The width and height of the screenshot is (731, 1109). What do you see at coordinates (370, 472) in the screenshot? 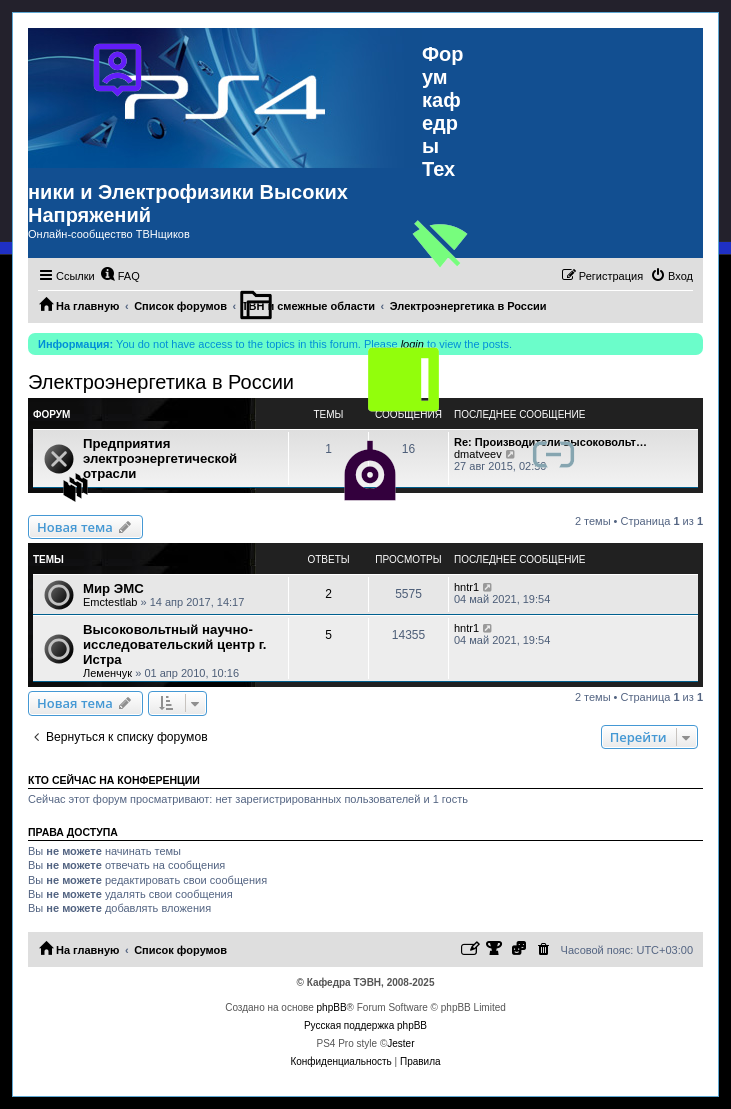
I see `access AI or chatbot features` at bounding box center [370, 472].